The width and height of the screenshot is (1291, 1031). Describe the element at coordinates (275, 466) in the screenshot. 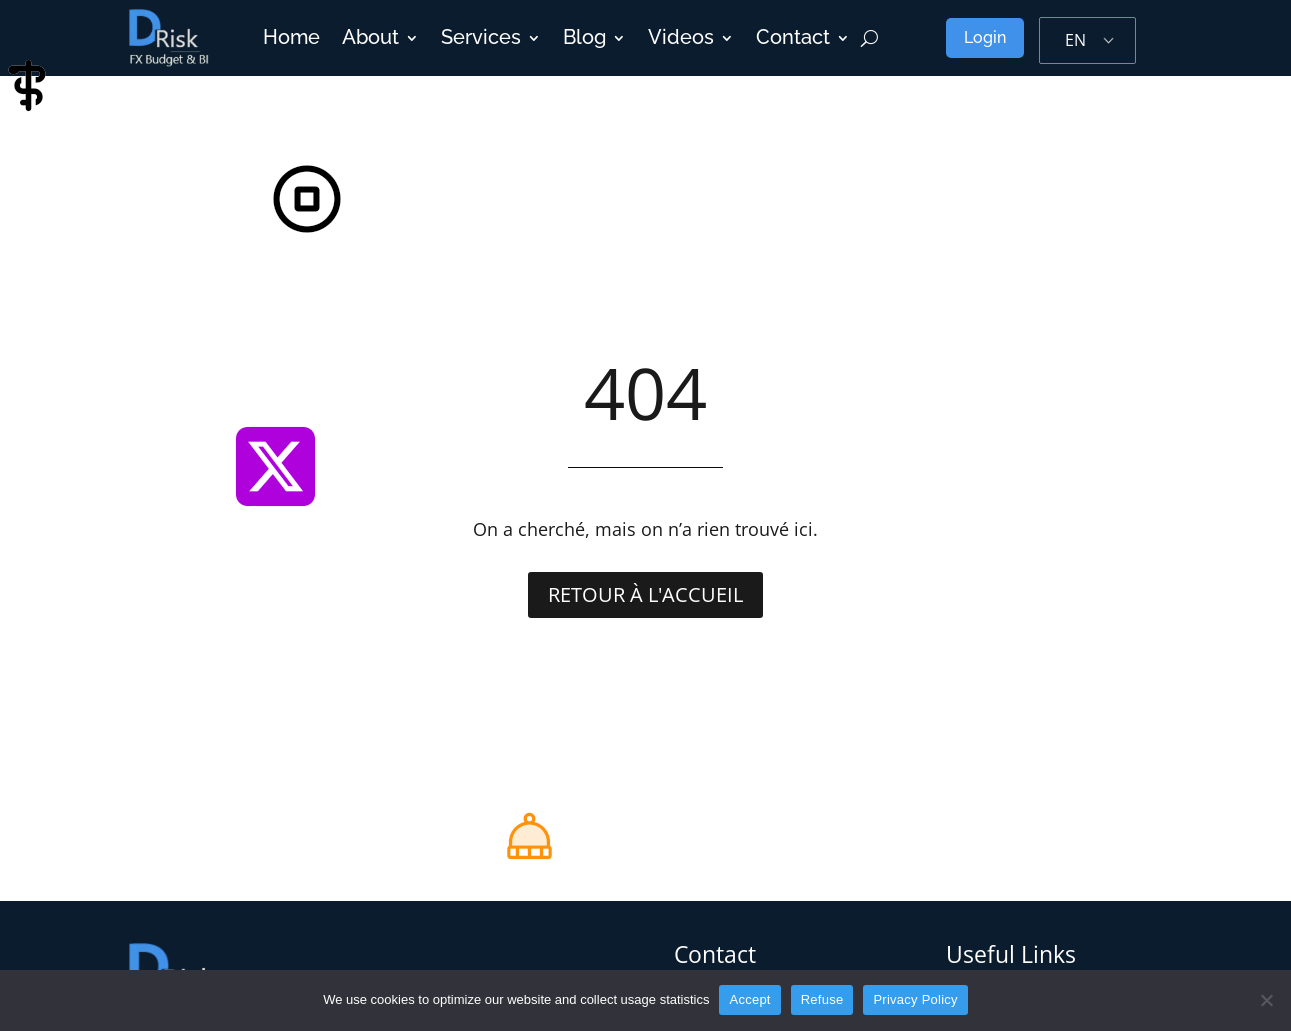

I see `open X (formerly Twitter) app` at that location.